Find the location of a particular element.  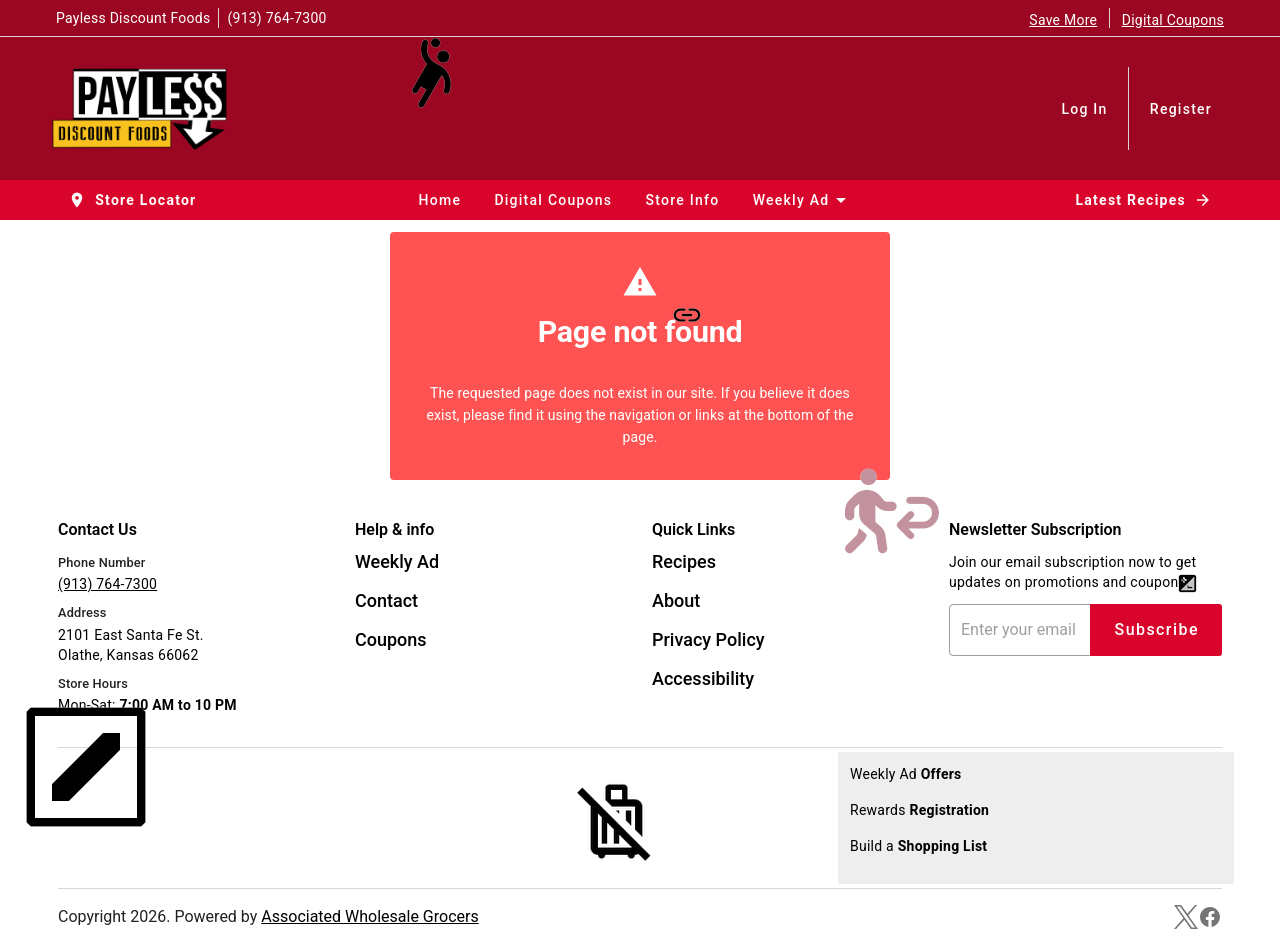

insert a hyperlink is located at coordinates (687, 315).